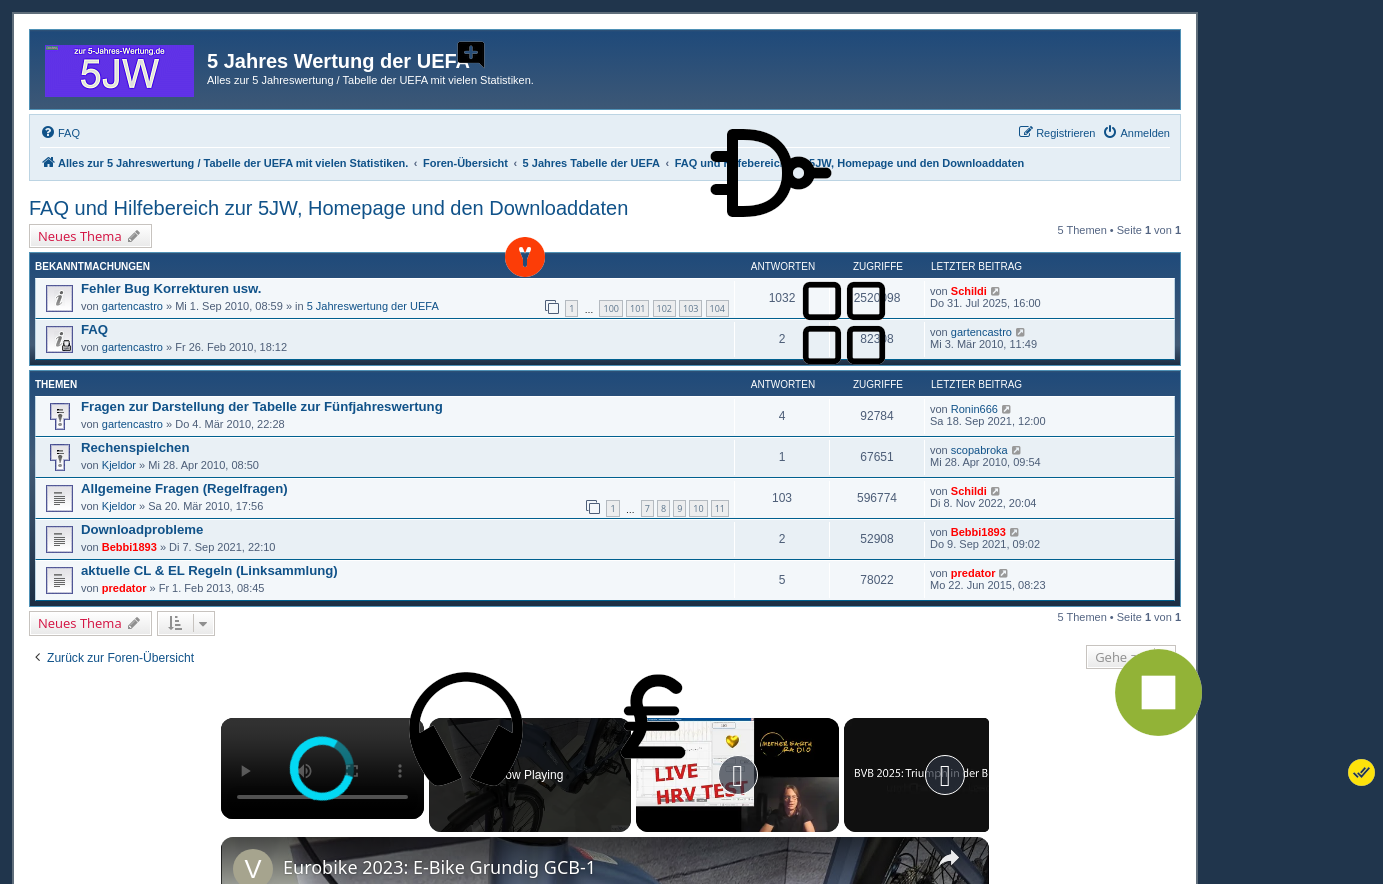 The image size is (1383, 884). Describe the element at coordinates (1361, 772) in the screenshot. I see `all tasks completed successfully` at that location.